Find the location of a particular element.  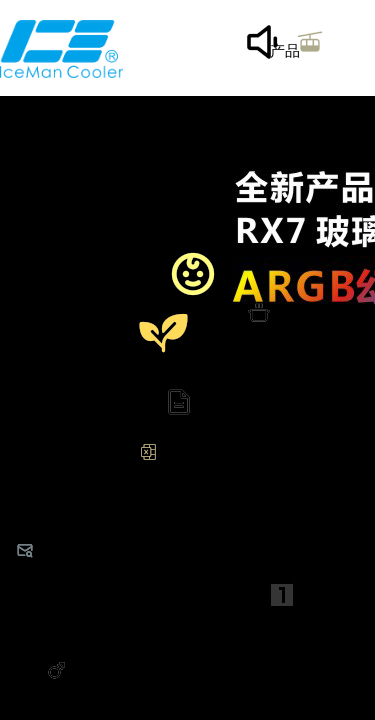

search your emails is located at coordinates (25, 550).